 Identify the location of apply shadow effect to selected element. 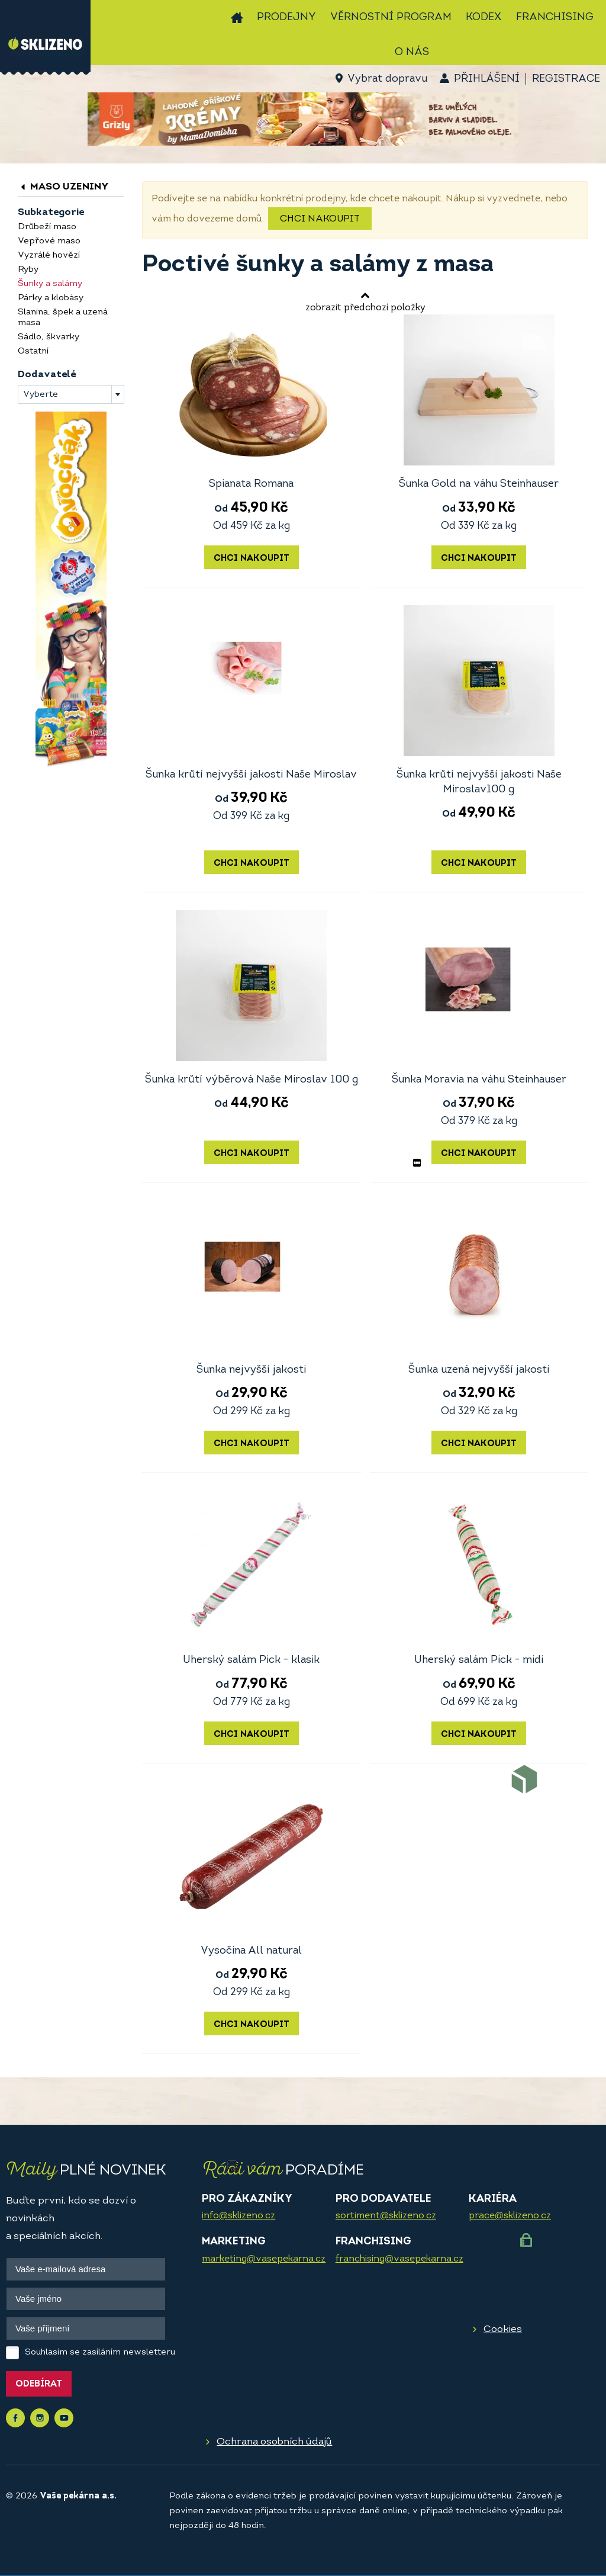
(233, 2166).